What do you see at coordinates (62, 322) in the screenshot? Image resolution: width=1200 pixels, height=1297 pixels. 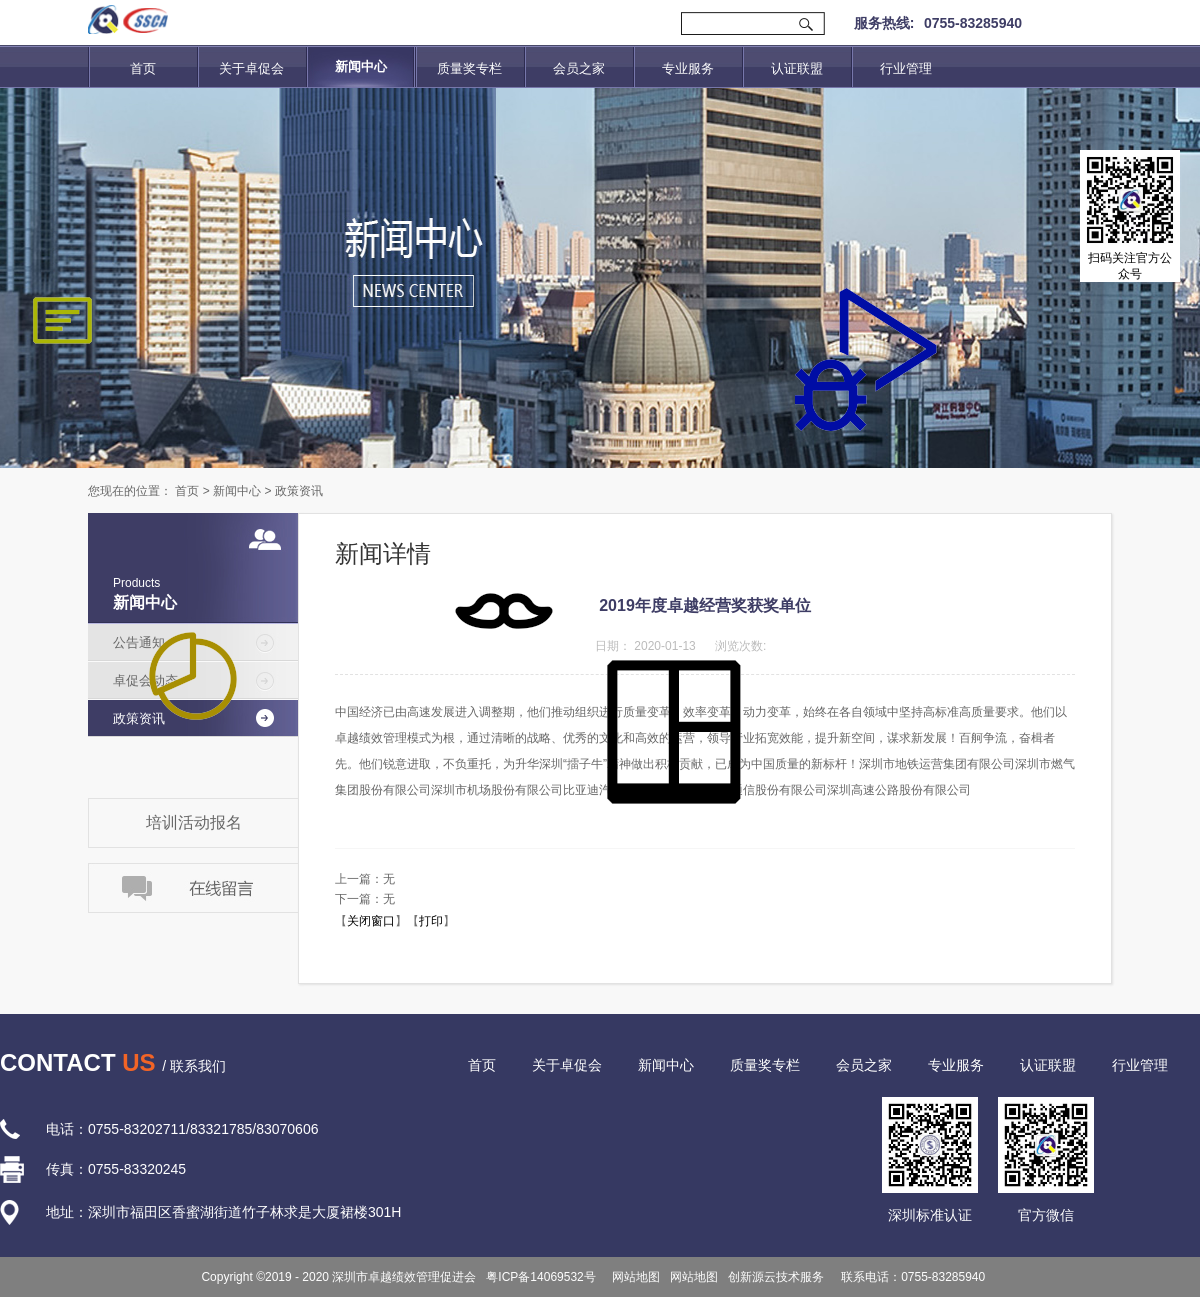 I see `add a new note or document` at bounding box center [62, 322].